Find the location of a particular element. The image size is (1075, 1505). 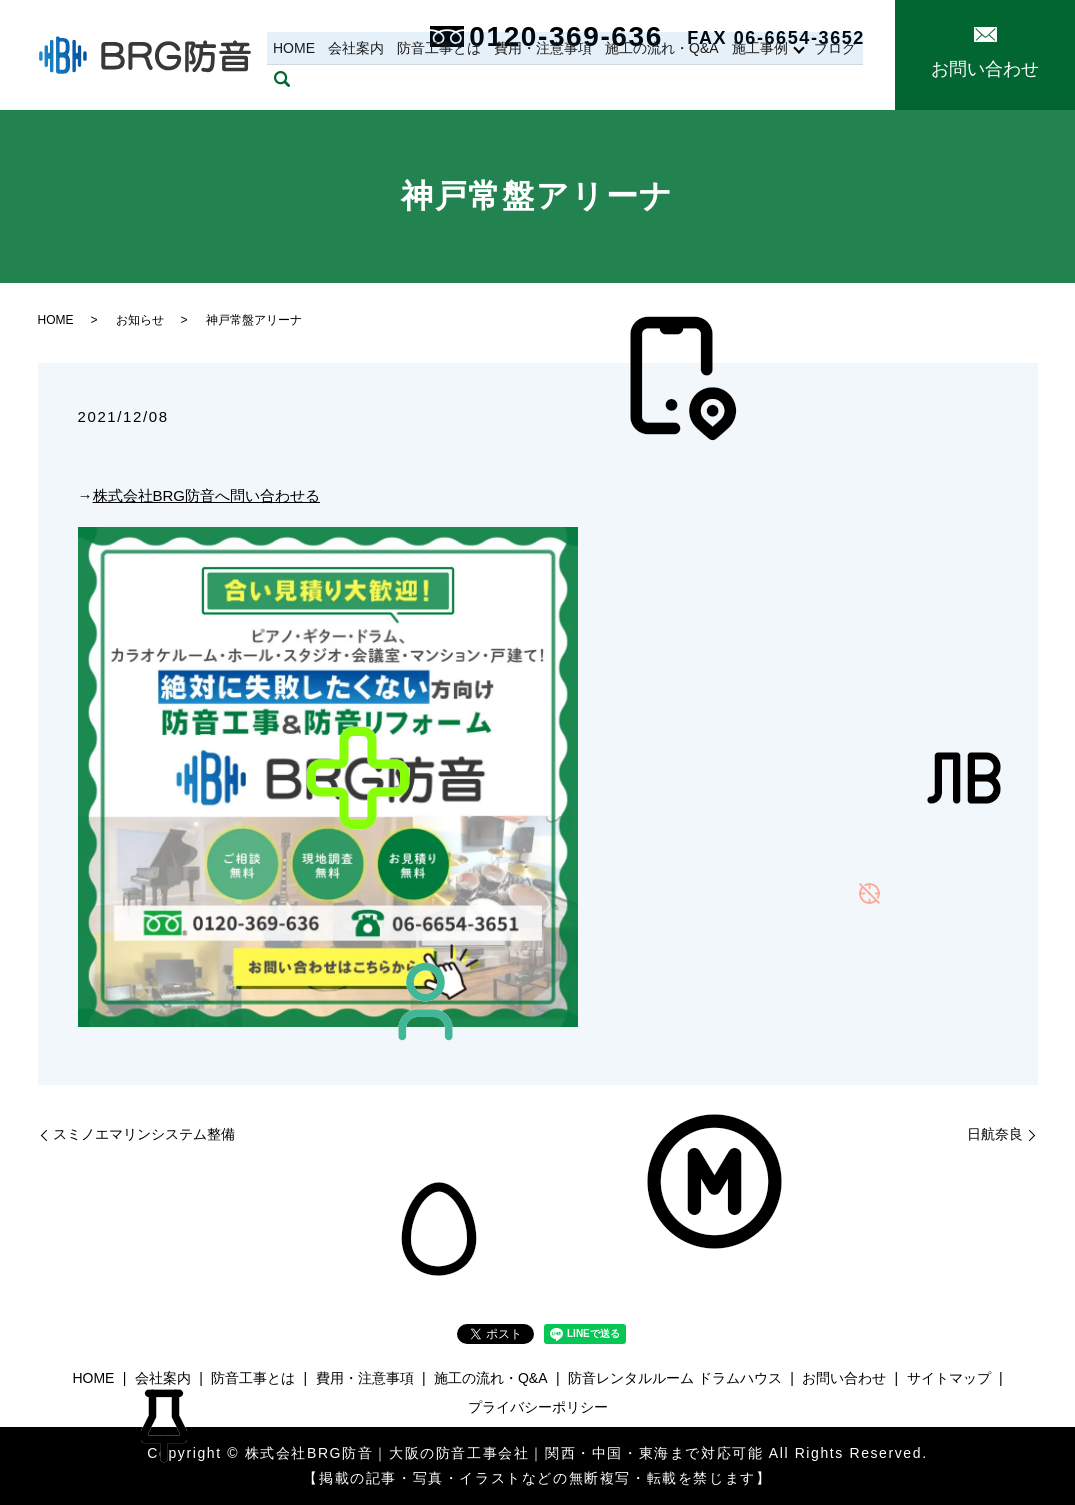

disable viewfinder or camera focus is located at coordinates (869, 893).